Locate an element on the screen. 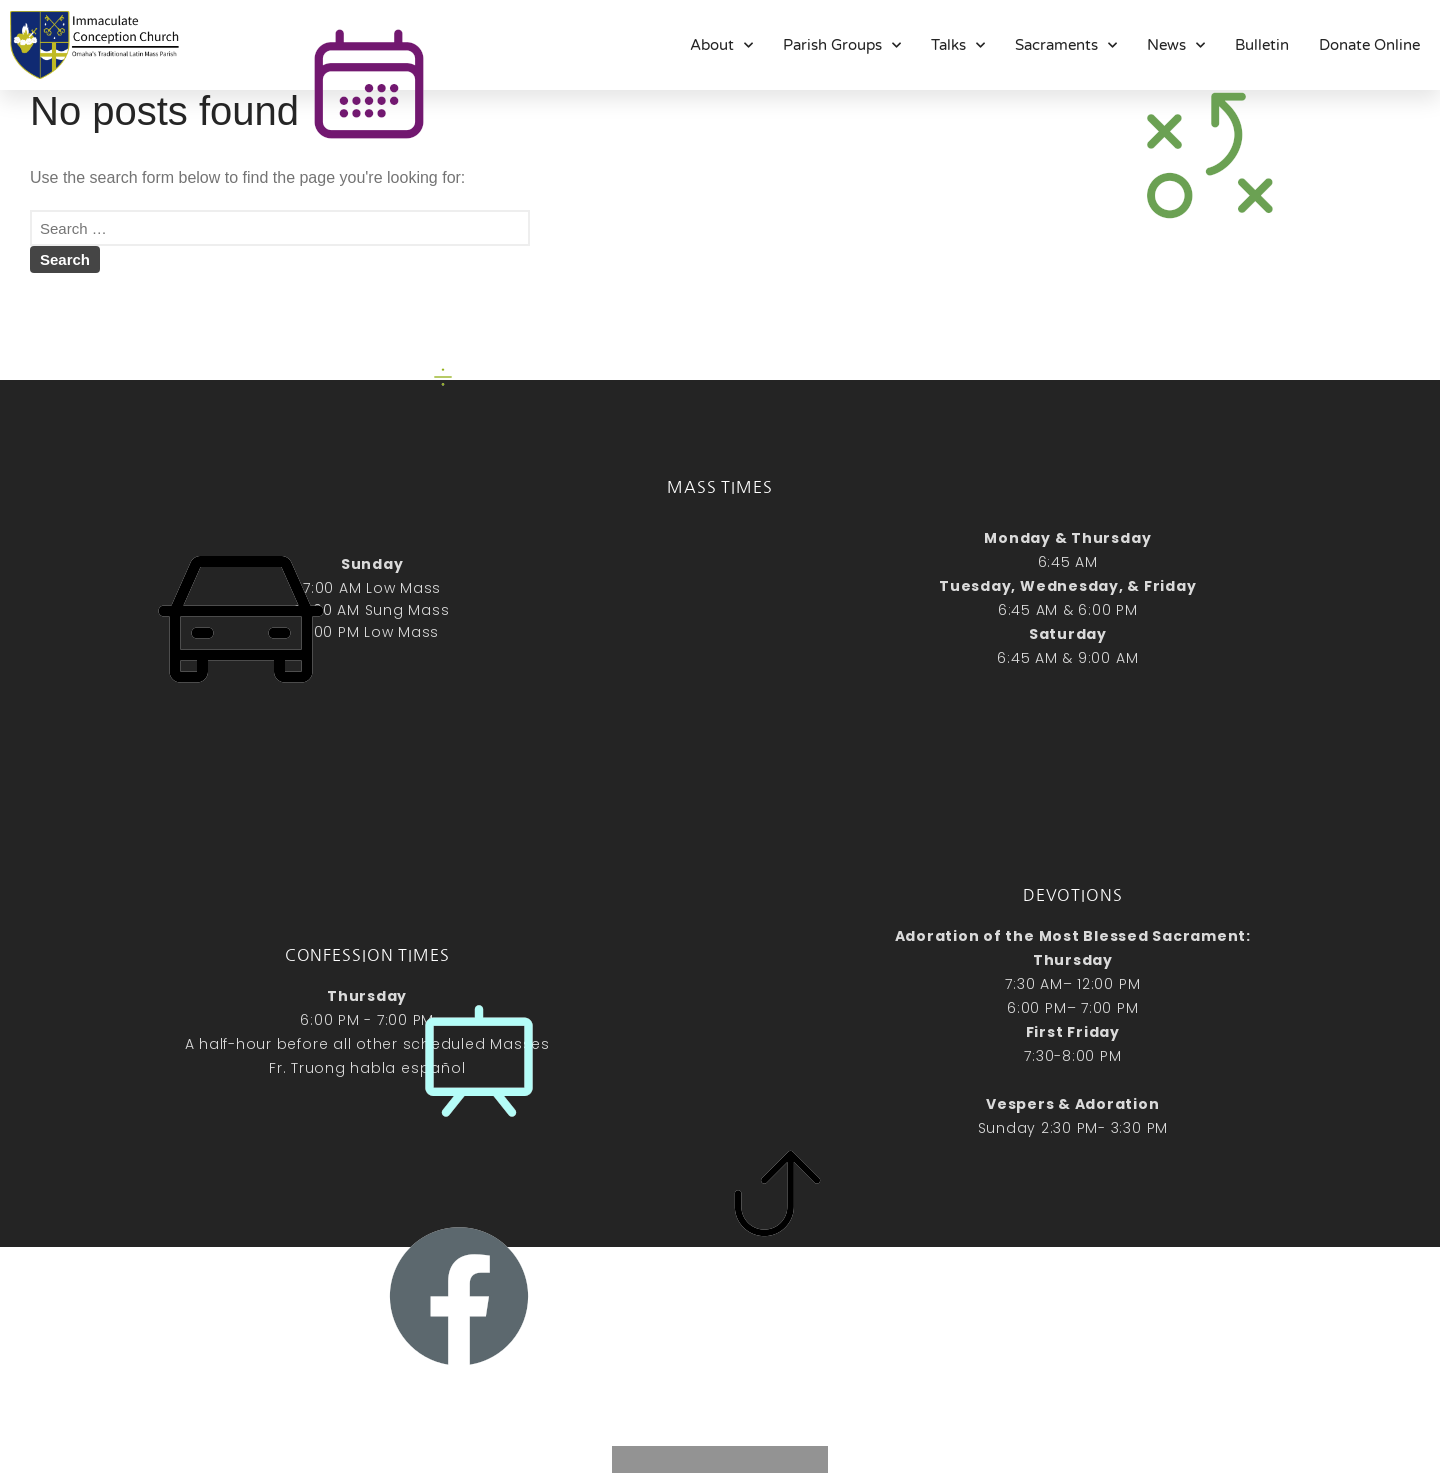 This screenshot has height=1473, width=1440. go back or return to previous state is located at coordinates (777, 1193).